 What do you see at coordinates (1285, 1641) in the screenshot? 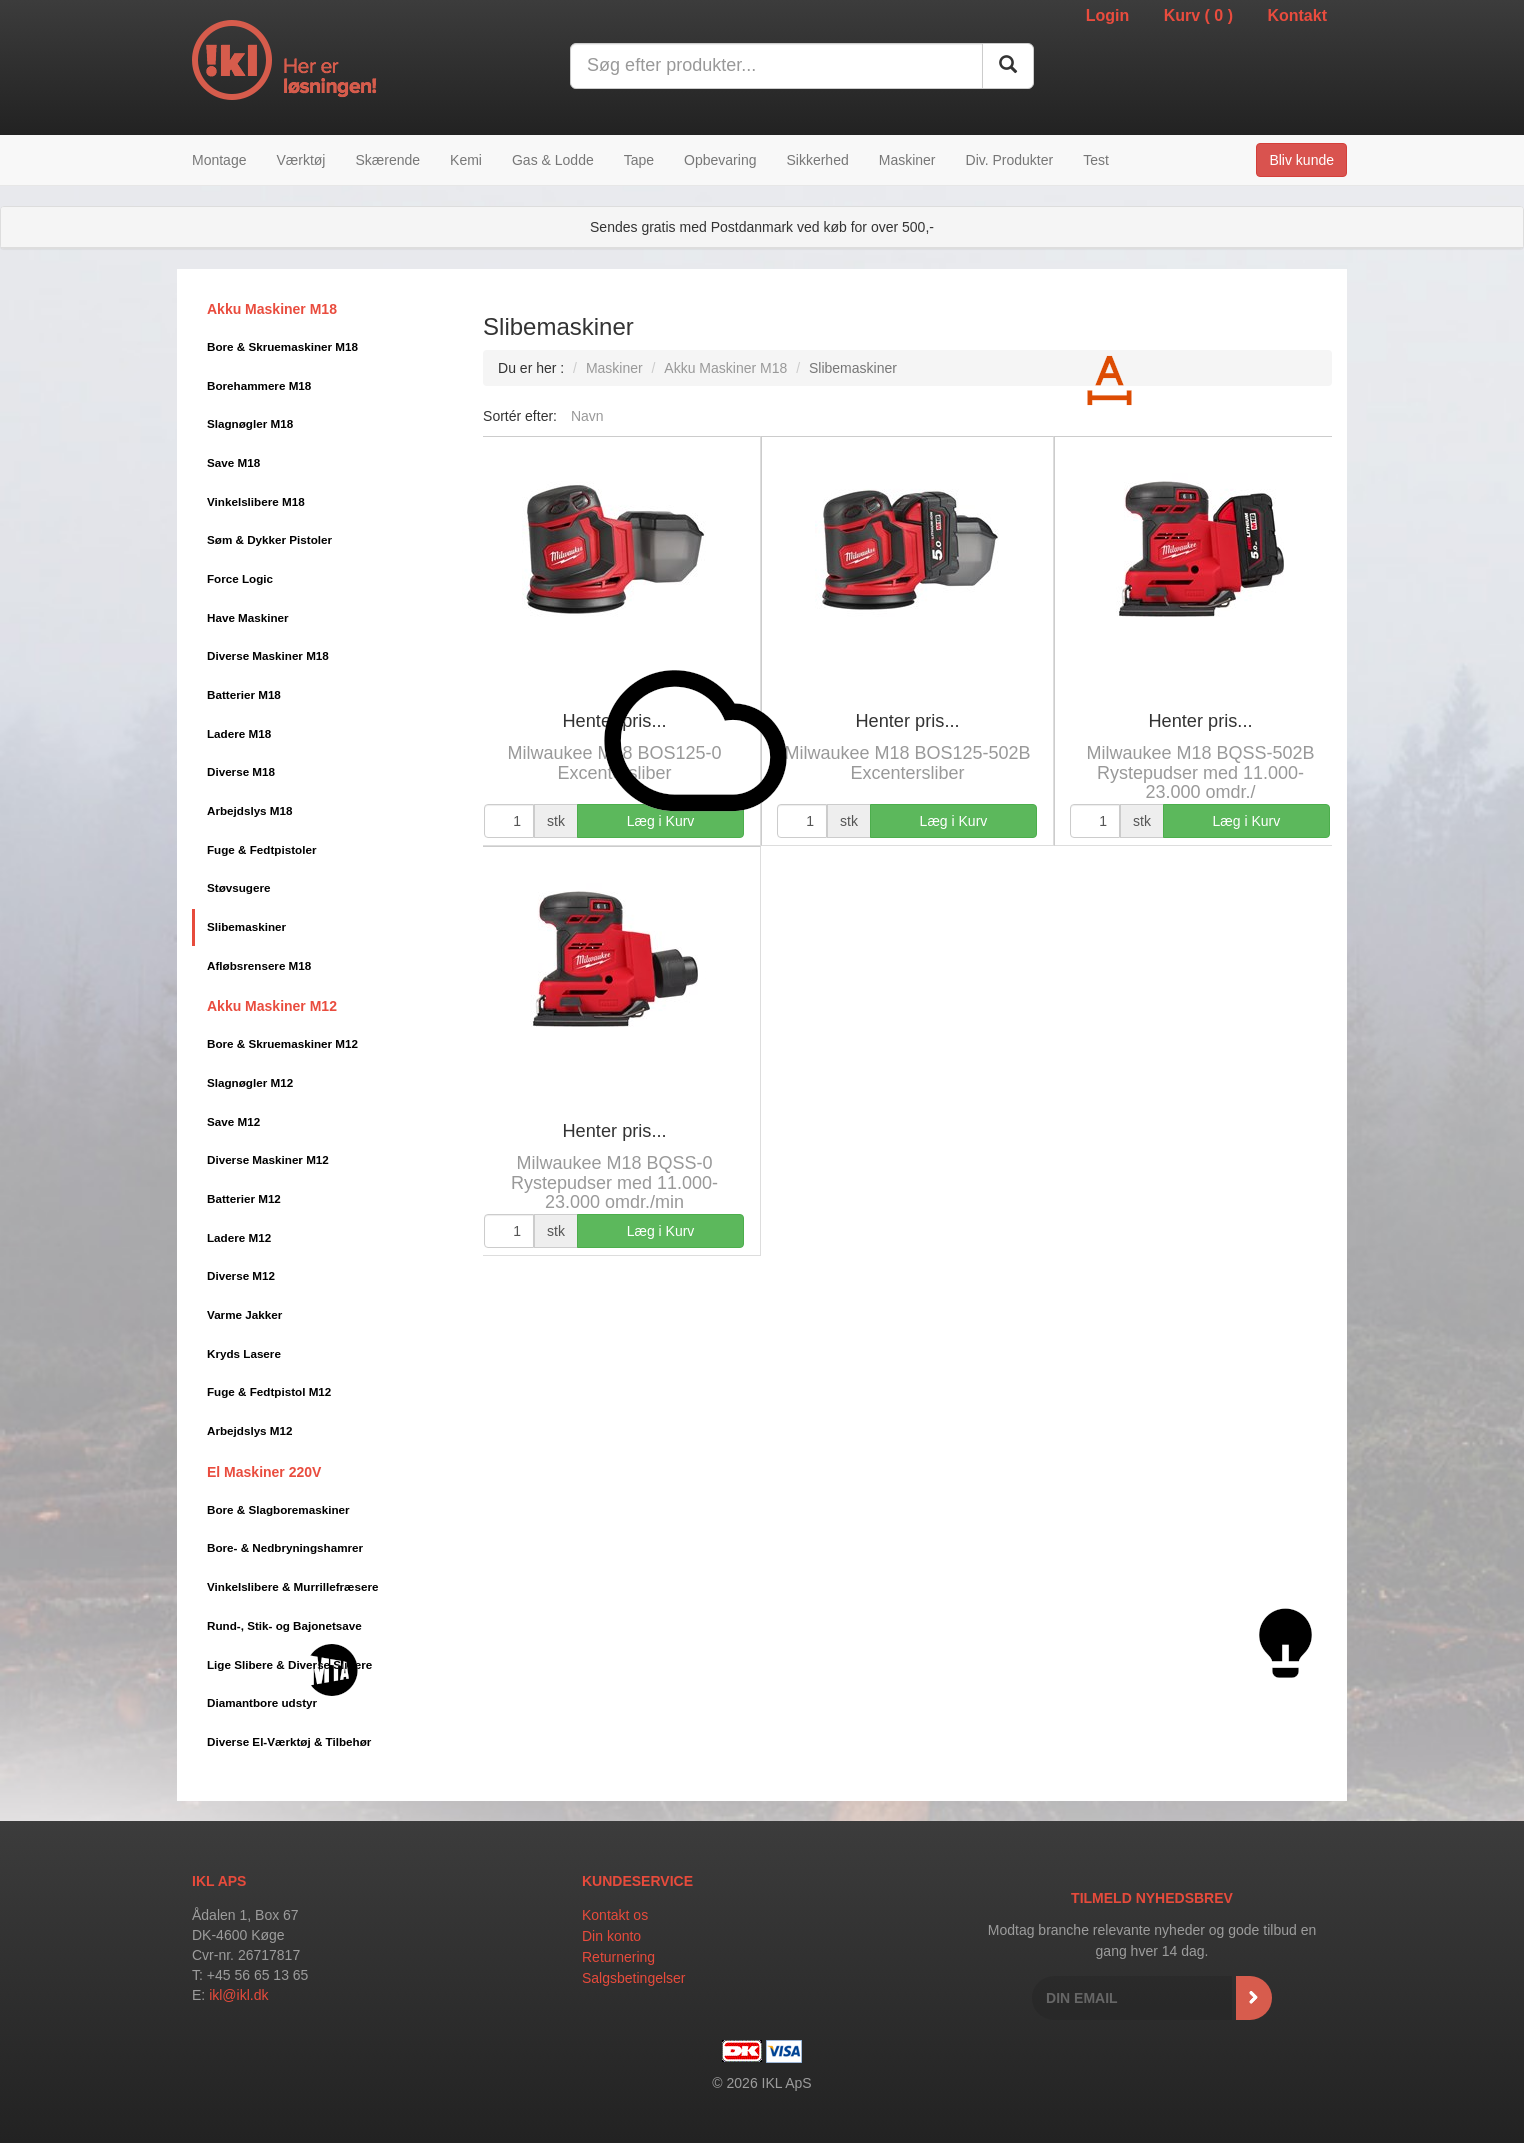
I see `access tips or helpful suggestions` at bounding box center [1285, 1641].